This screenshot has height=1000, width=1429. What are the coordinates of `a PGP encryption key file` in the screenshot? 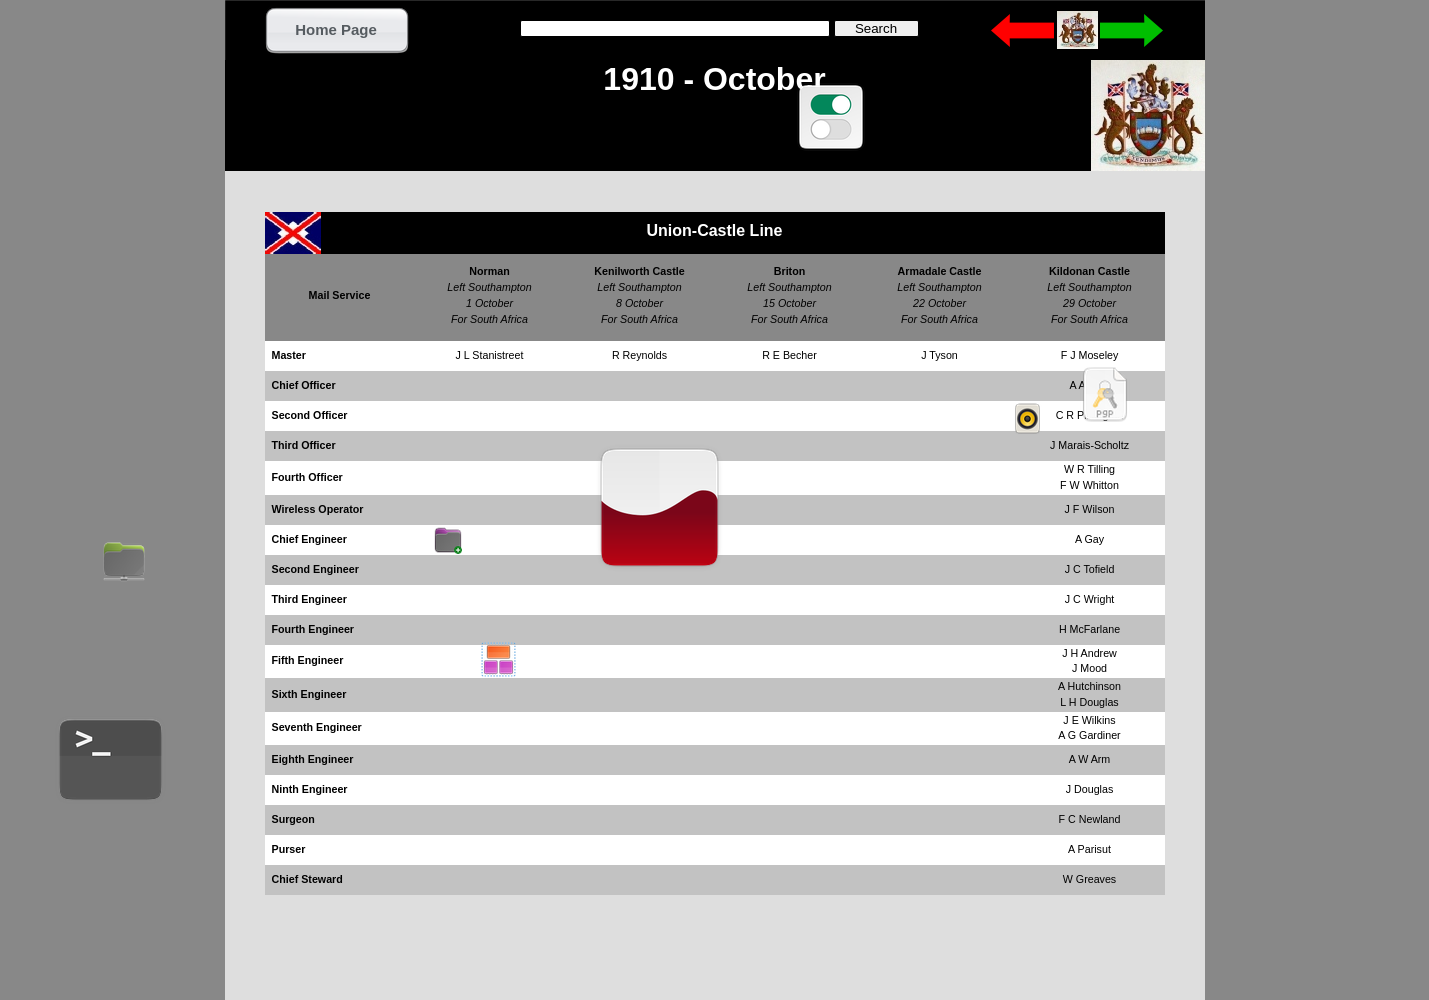 It's located at (1105, 394).